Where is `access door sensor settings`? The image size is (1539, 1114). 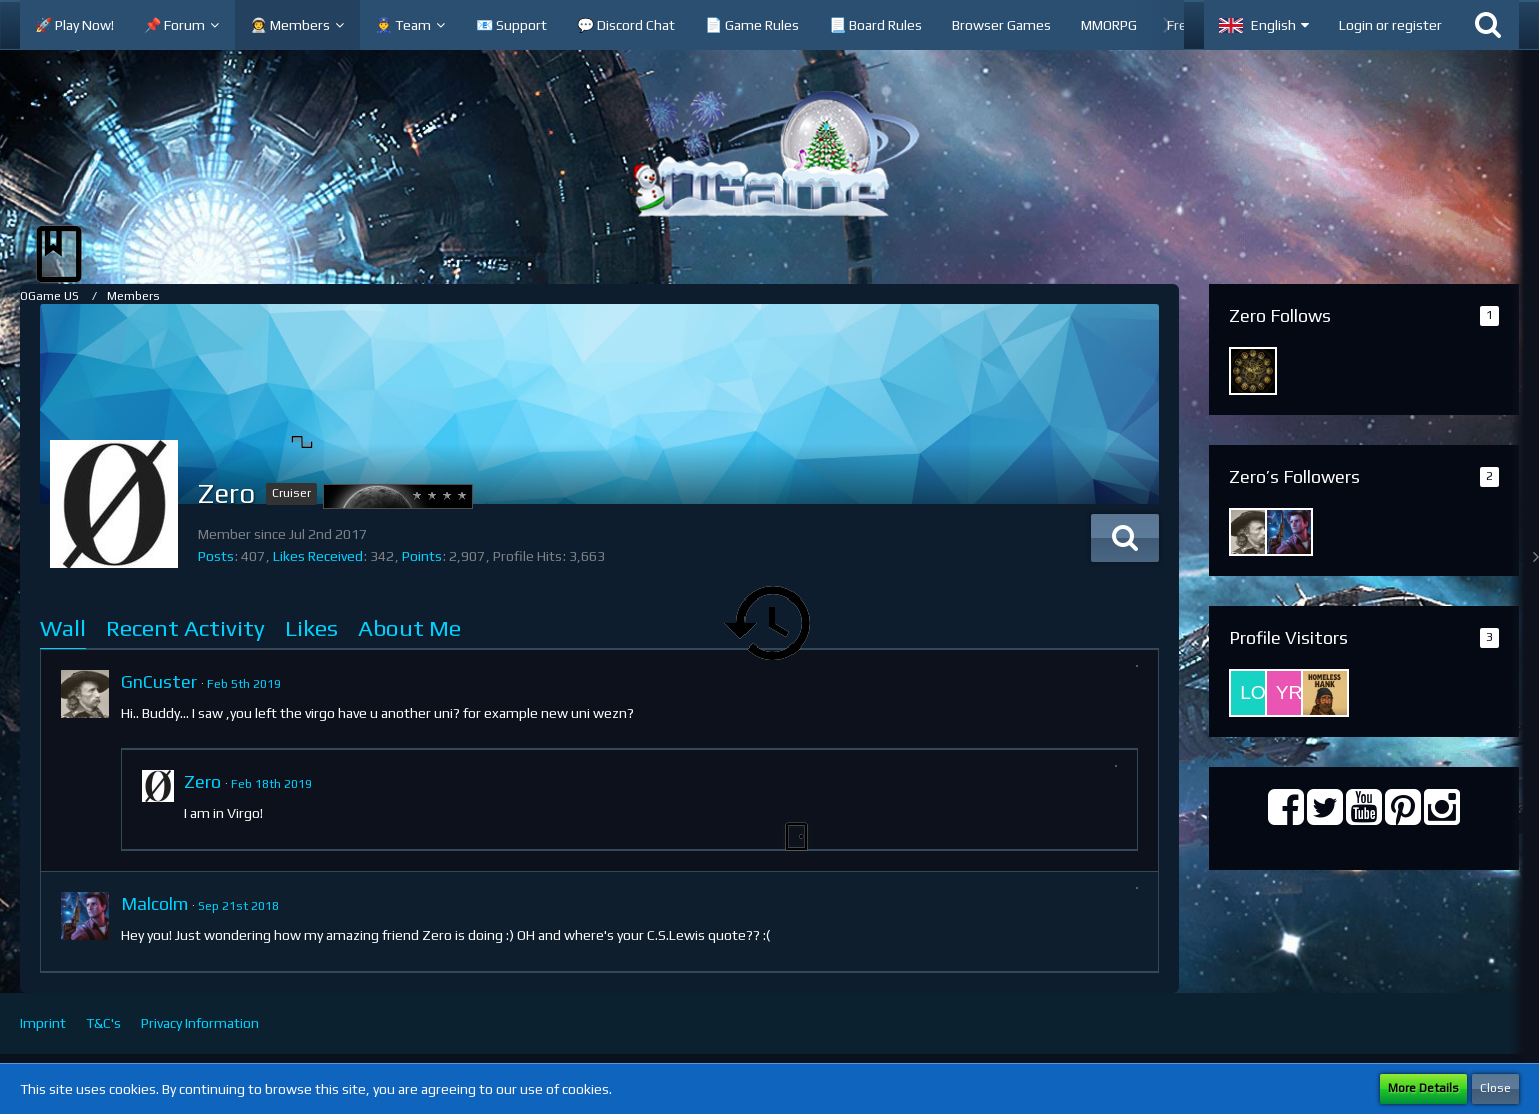
access door sensor settings is located at coordinates (796, 836).